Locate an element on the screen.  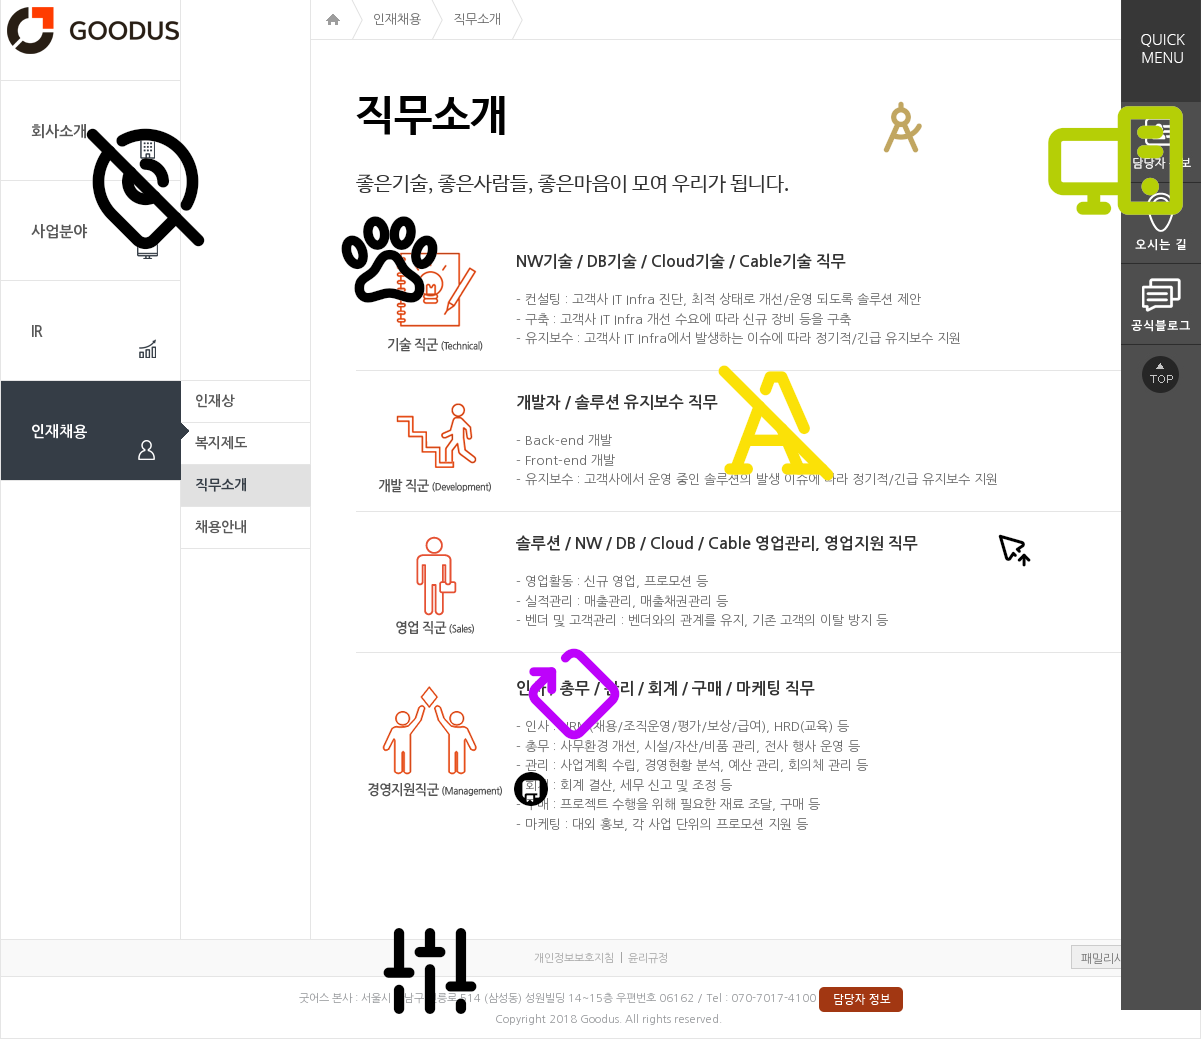
scroll to top of page is located at coordinates (1013, 549).